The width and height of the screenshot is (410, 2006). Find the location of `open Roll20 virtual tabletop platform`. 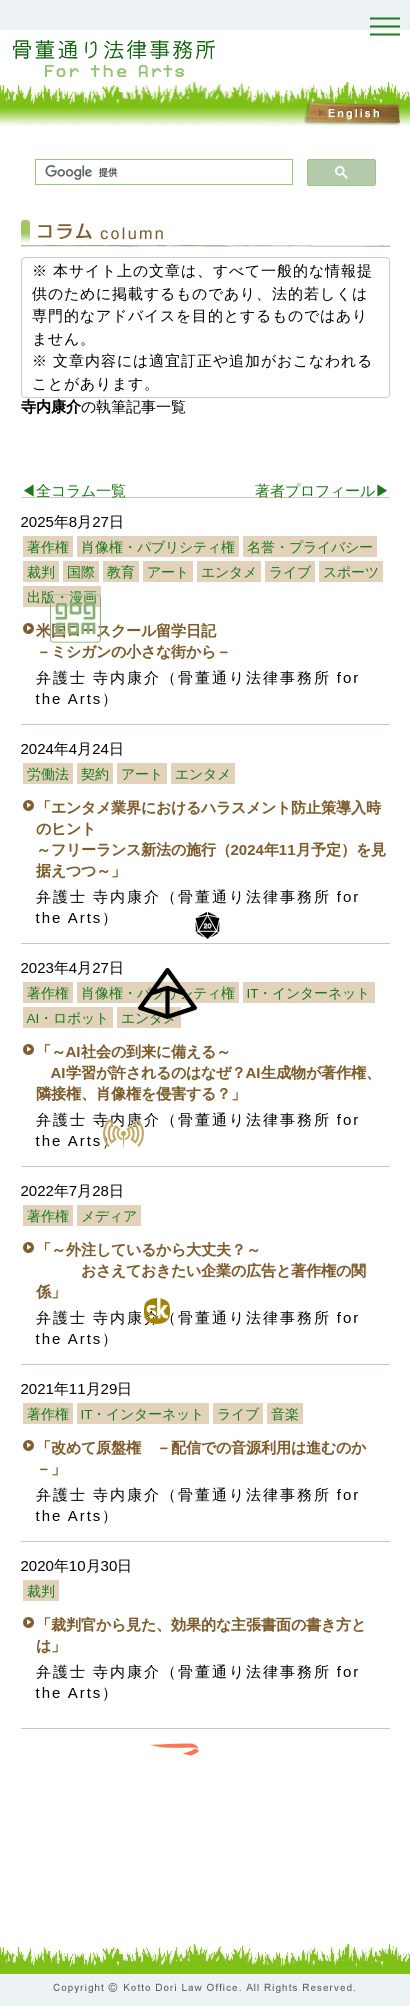

open Roll20 virtual tabletop platform is located at coordinates (207, 925).